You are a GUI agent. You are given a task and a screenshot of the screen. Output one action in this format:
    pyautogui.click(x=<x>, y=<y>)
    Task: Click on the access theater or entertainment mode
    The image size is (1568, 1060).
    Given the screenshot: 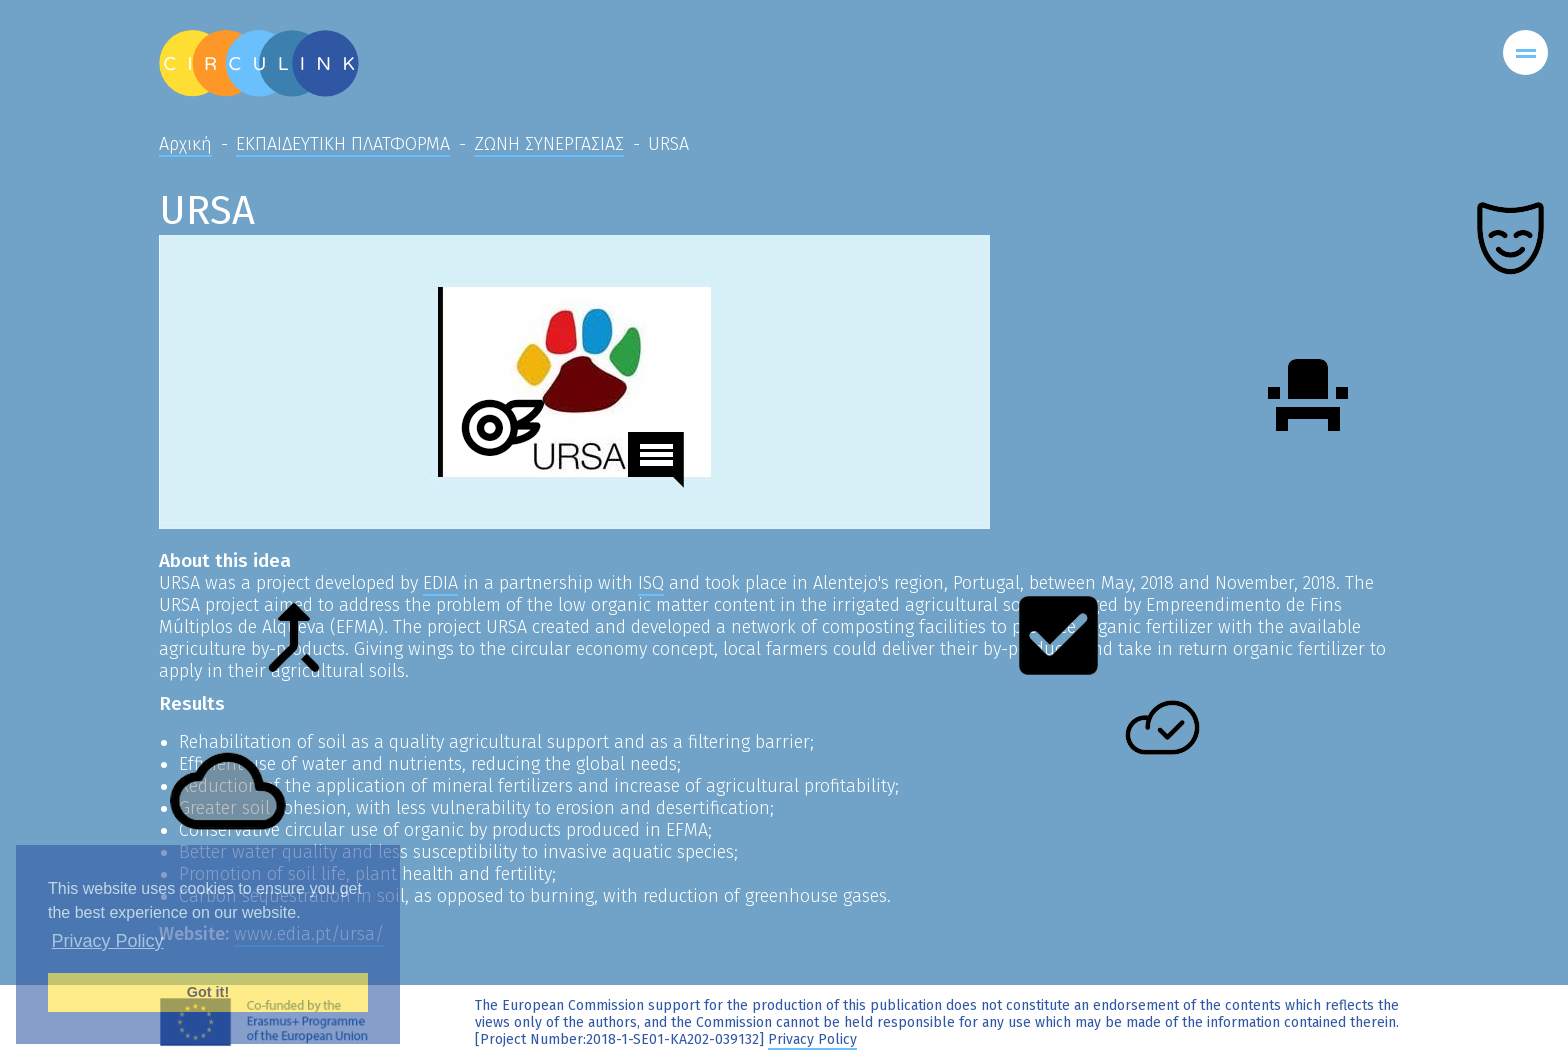 What is the action you would take?
    pyautogui.click(x=1510, y=235)
    